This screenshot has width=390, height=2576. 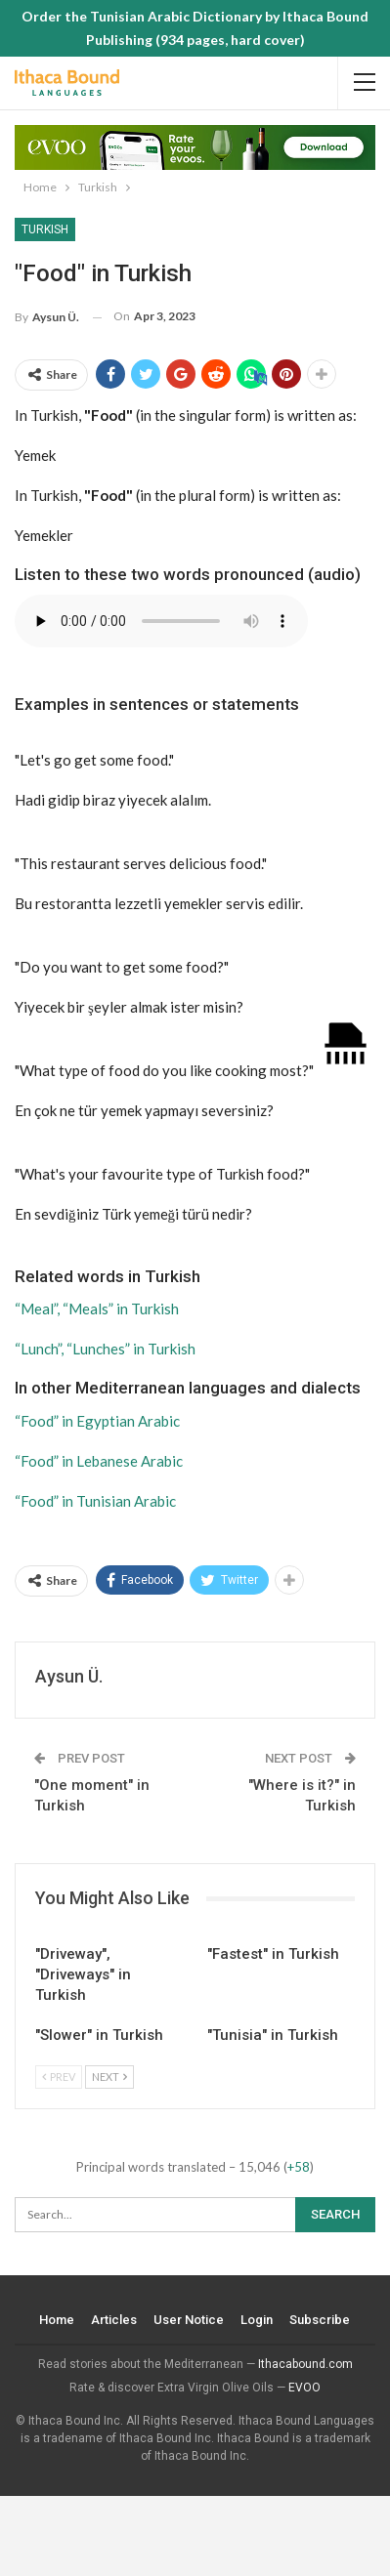 What do you see at coordinates (345, 1043) in the screenshot?
I see `permanently delete or shred a document` at bounding box center [345, 1043].